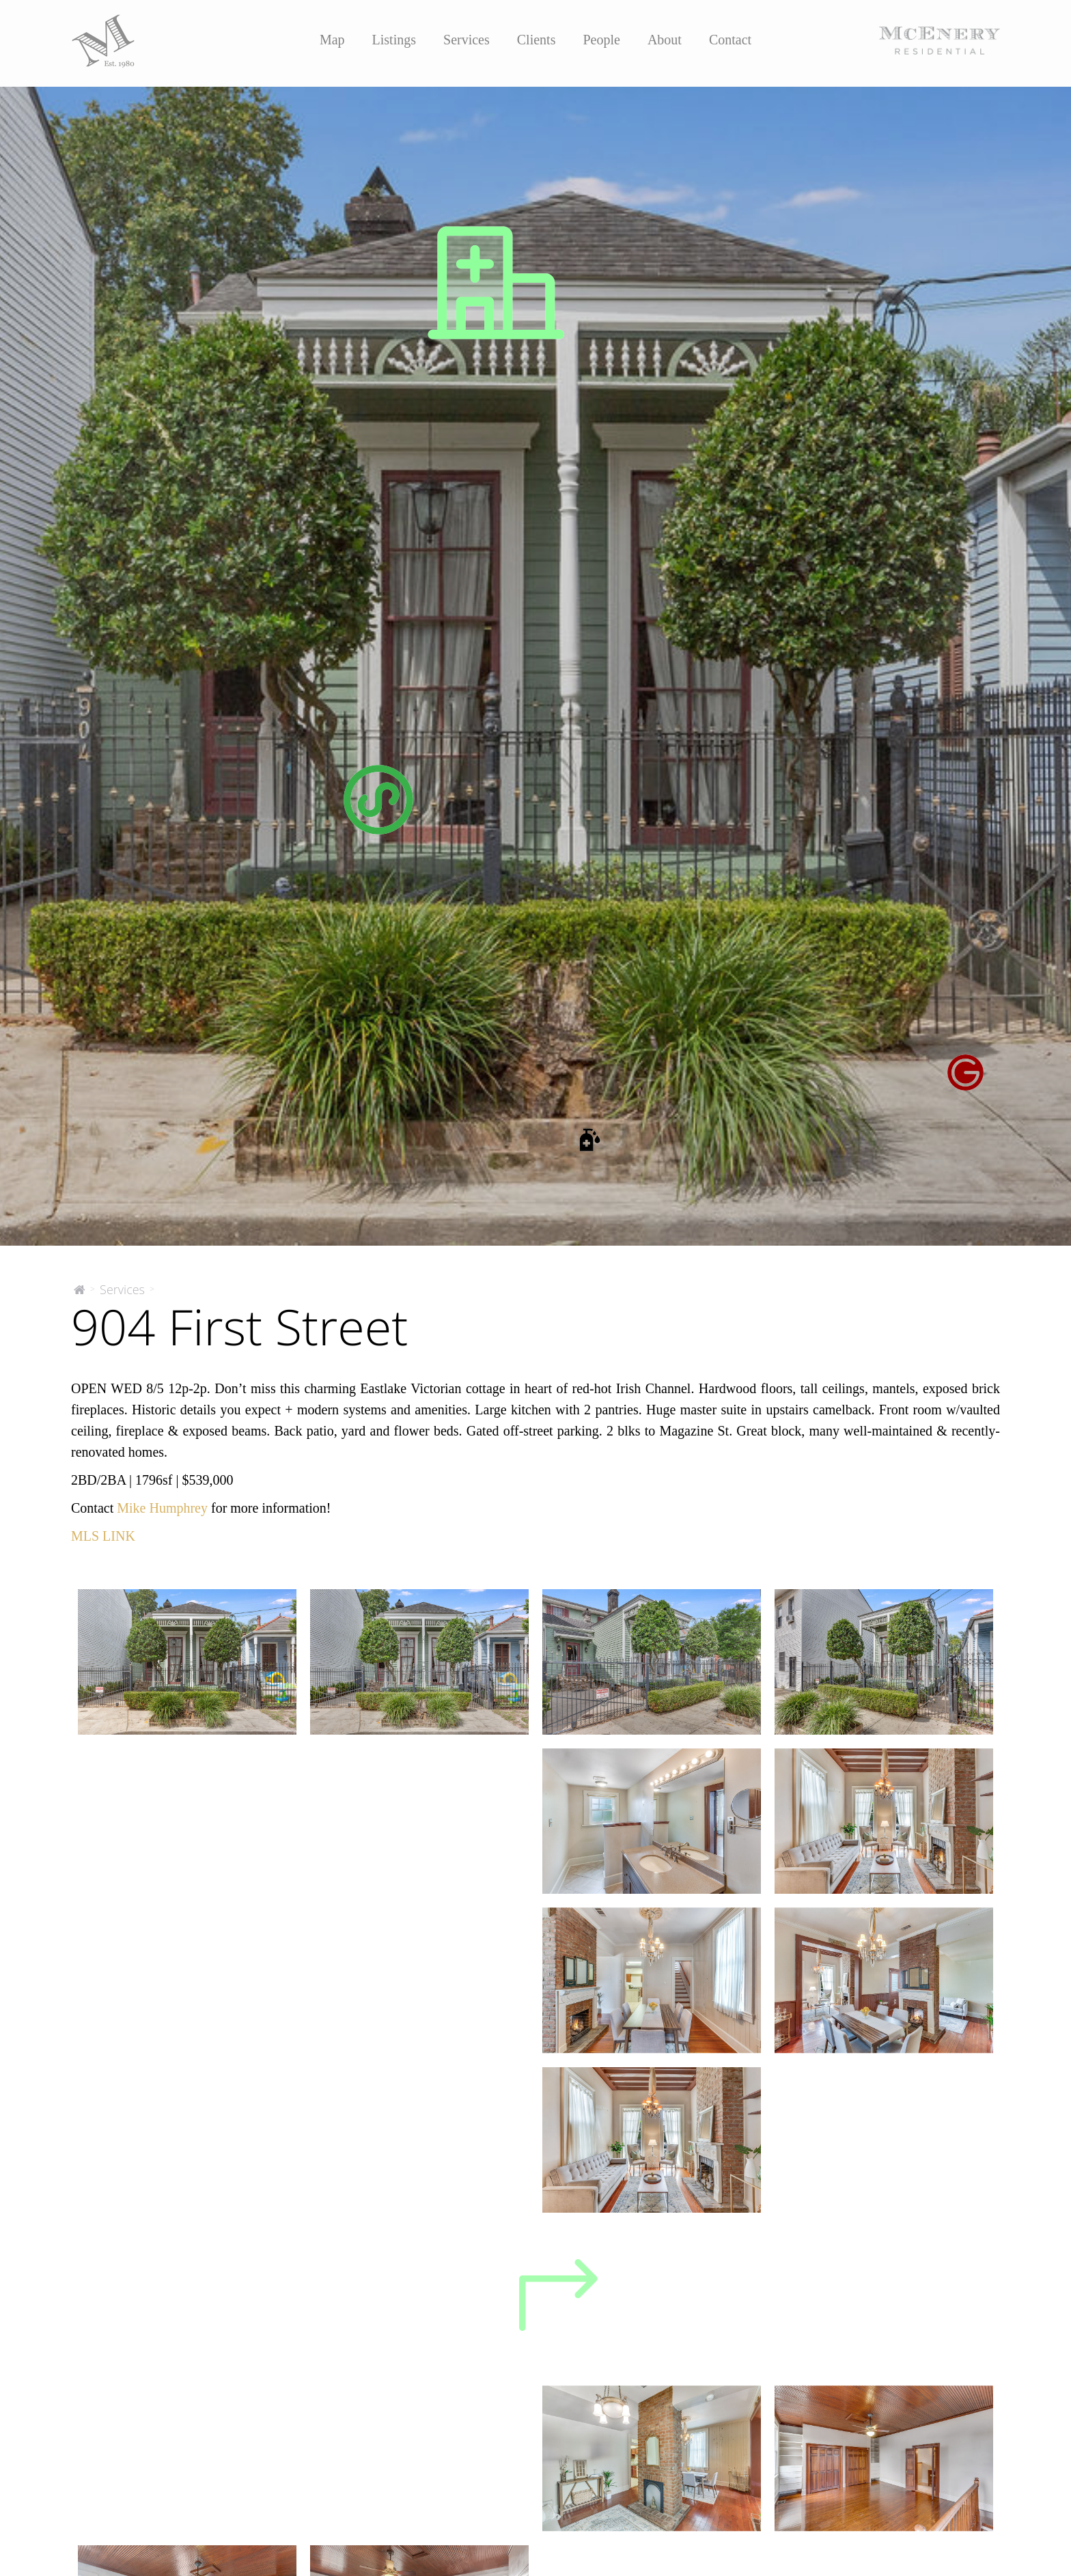  I want to click on redirect or forward content, so click(558, 2295).